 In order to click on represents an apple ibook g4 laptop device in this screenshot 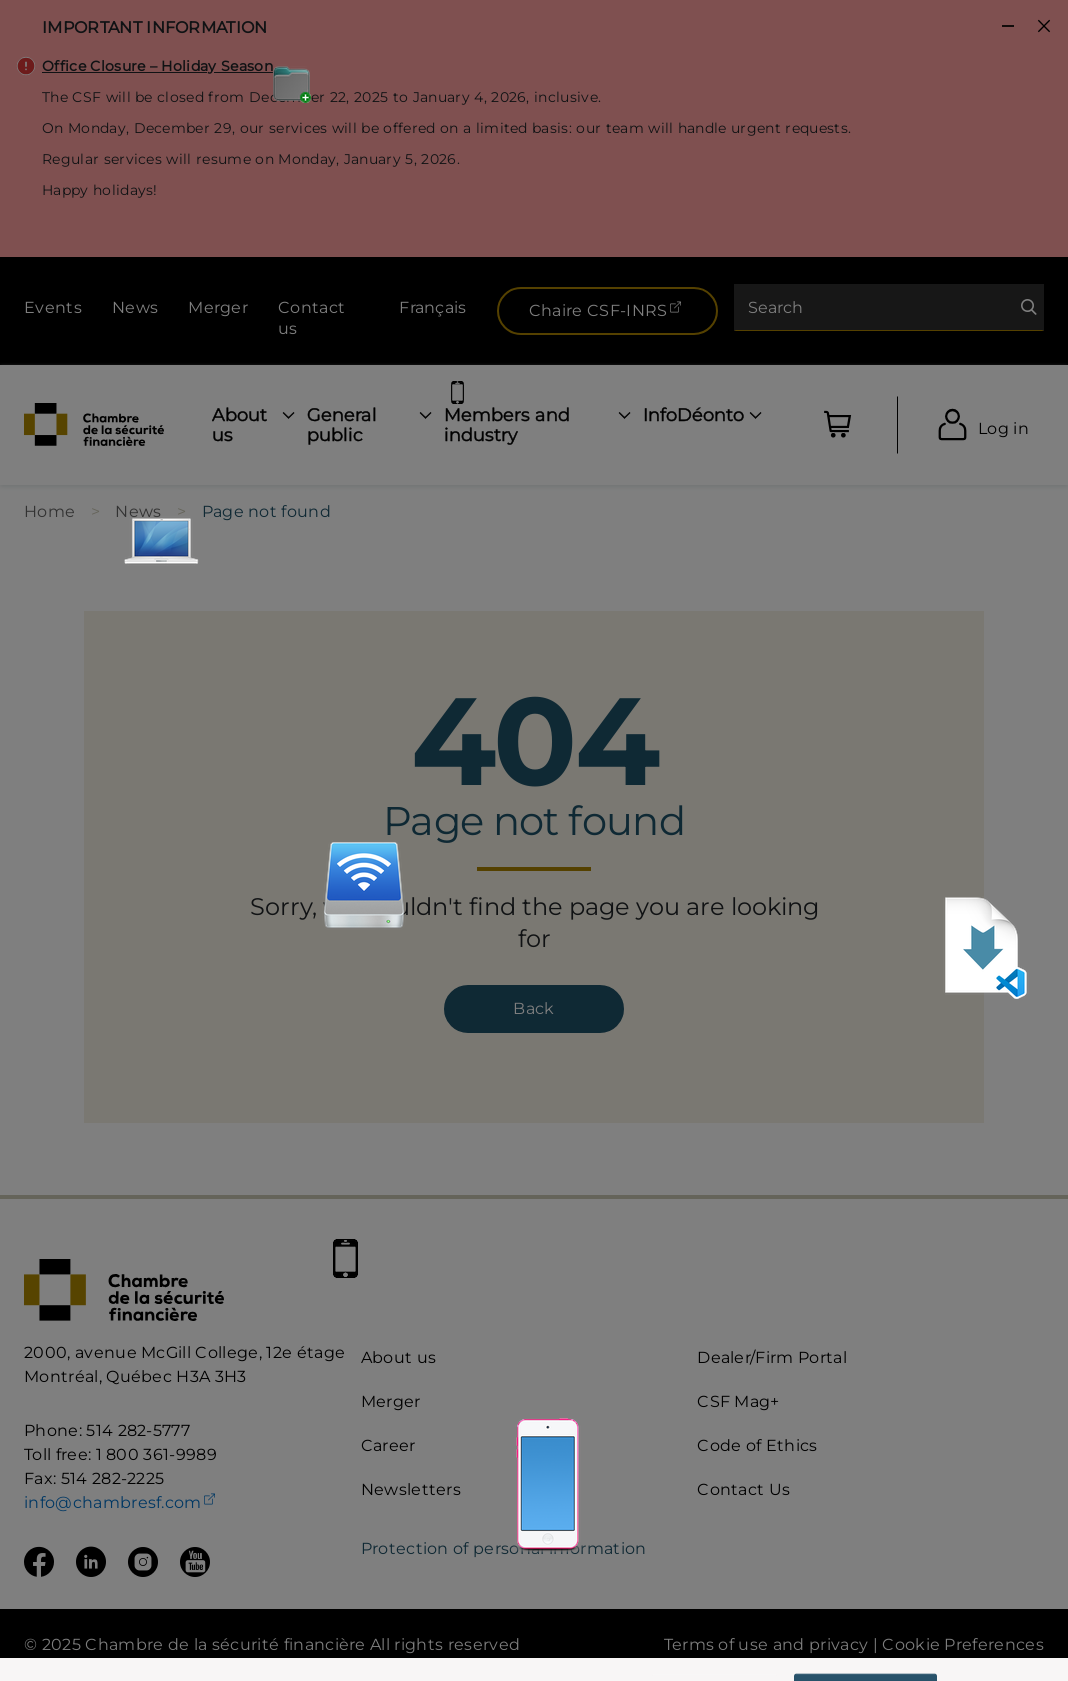, I will do `click(161, 541)`.